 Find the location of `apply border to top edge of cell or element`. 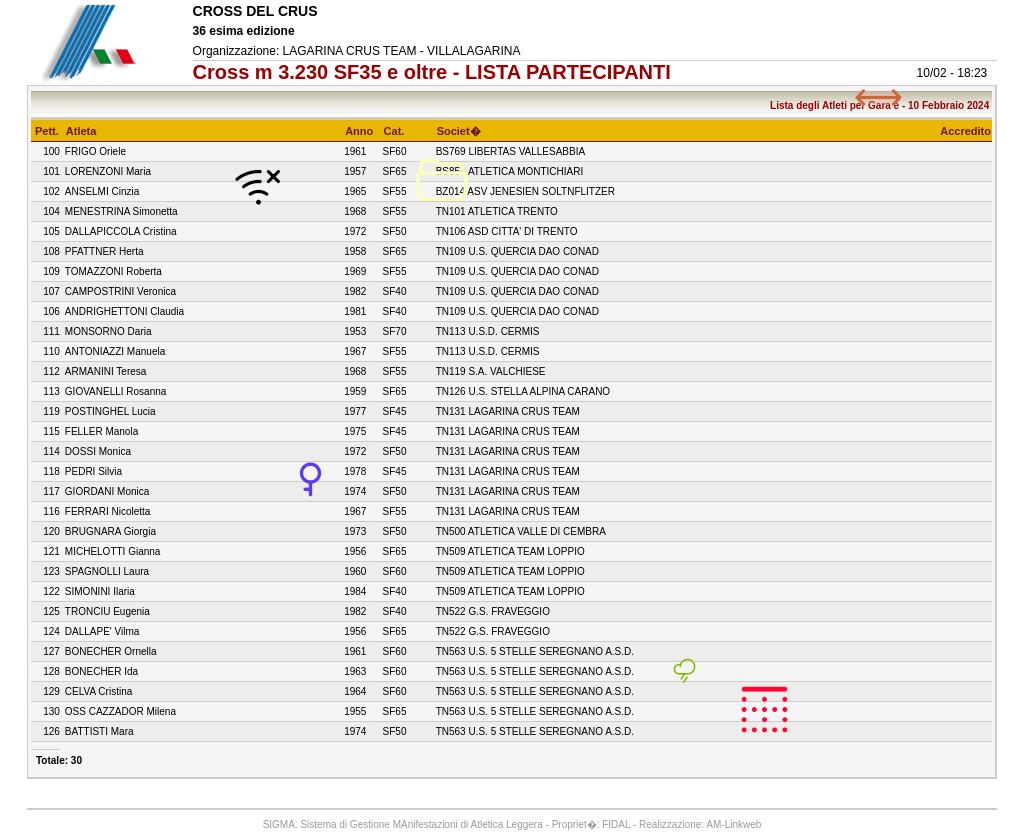

apply border to top edge of cell or element is located at coordinates (764, 709).